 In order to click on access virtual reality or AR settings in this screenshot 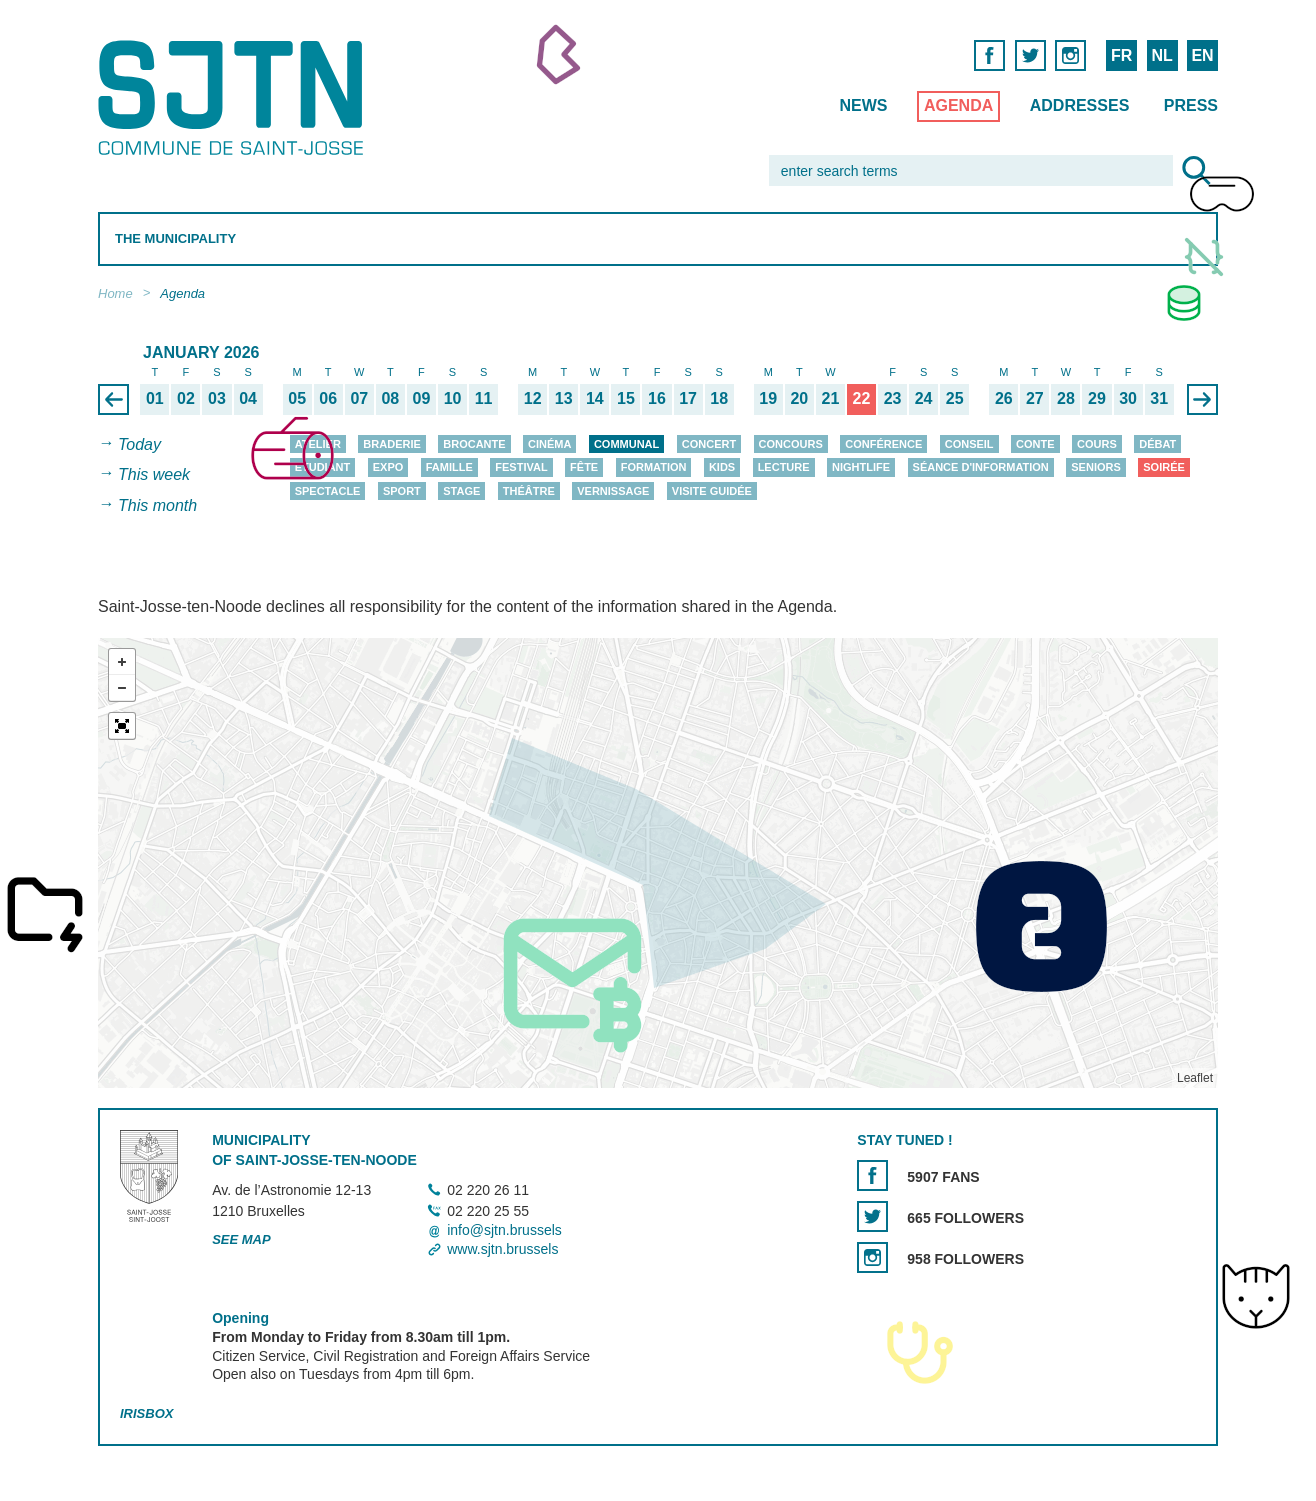, I will do `click(1222, 194)`.